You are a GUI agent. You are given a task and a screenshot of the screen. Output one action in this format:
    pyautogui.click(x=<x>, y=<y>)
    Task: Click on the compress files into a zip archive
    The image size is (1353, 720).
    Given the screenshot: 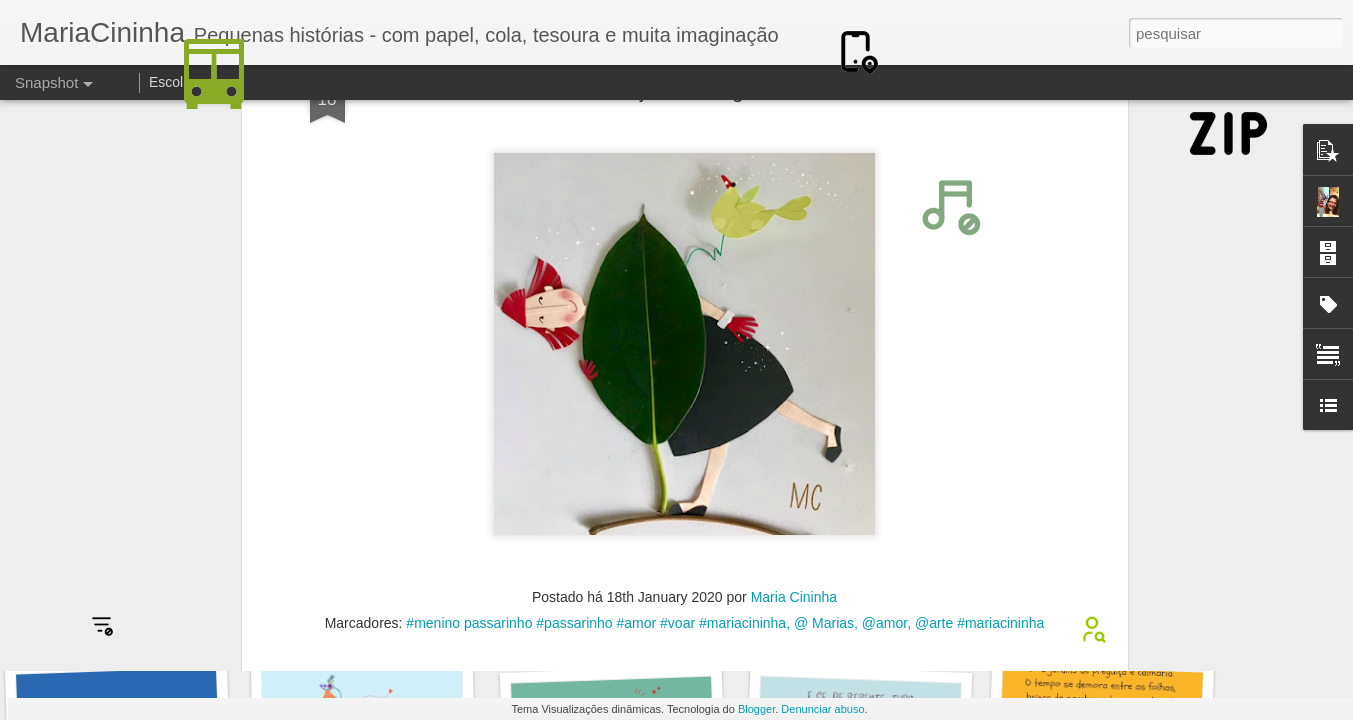 What is the action you would take?
    pyautogui.click(x=1228, y=133)
    